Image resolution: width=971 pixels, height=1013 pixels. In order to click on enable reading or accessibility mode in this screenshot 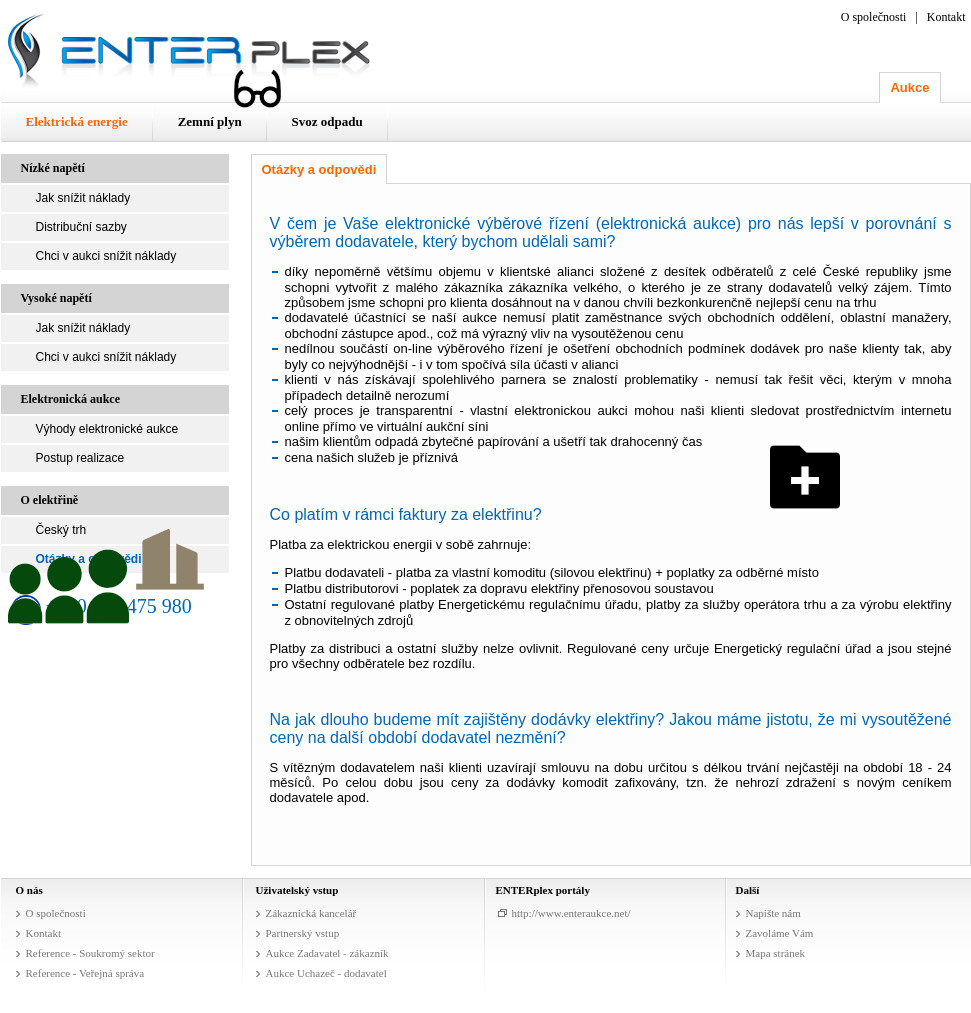, I will do `click(257, 90)`.